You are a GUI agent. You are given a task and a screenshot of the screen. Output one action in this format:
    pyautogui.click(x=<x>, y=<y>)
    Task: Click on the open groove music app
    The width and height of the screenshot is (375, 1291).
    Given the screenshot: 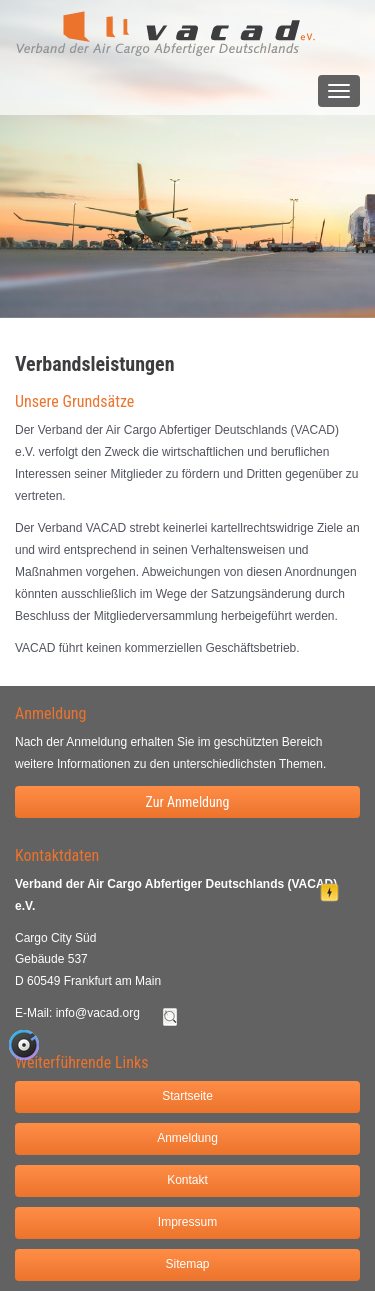 What is the action you would take?
    pyautogui.click(x=24, y=1045)
    